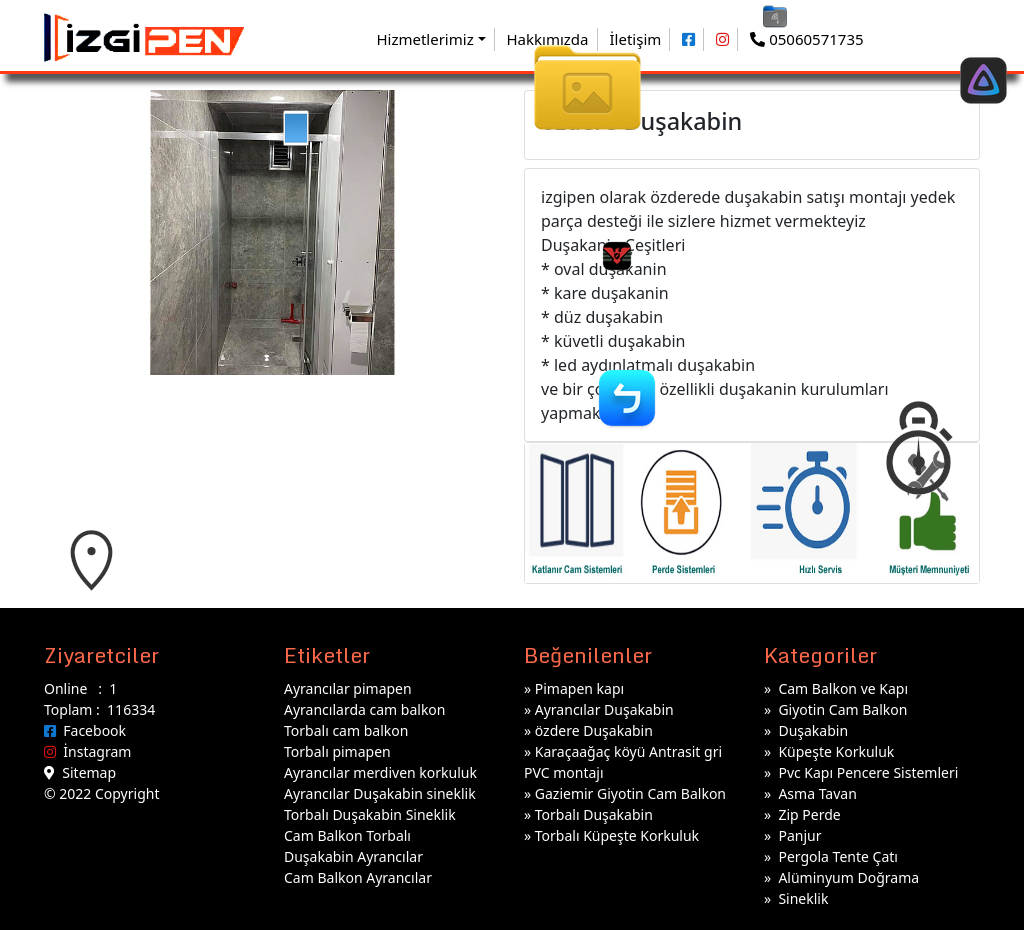  I want to click on access location settings, so click(91, 559).